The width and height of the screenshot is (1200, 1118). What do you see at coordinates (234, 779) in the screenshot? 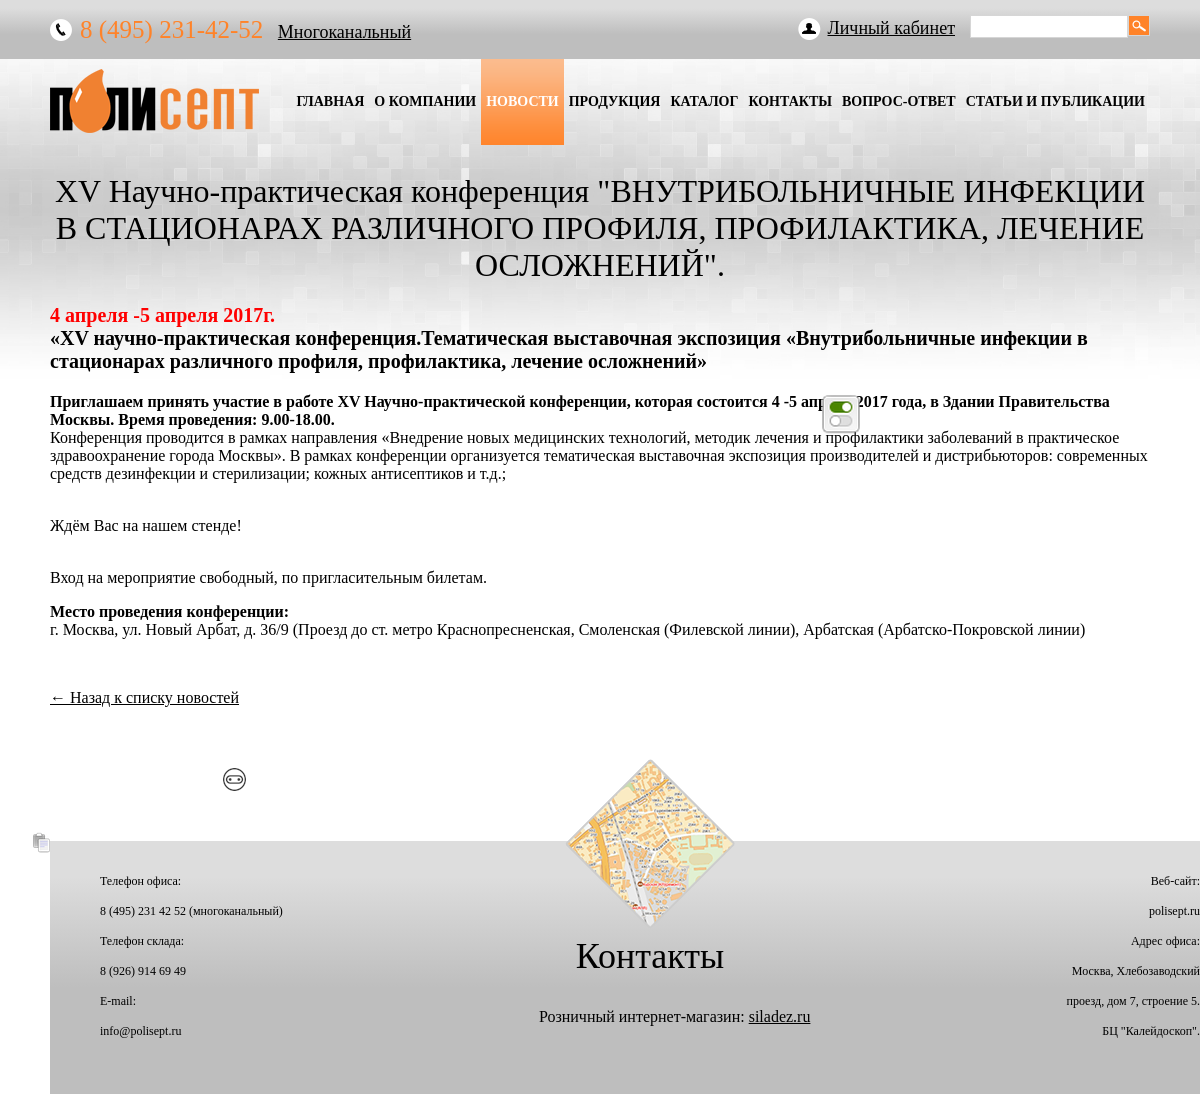
I see `launch the GNOME Robots game` at bounding box center [234, 779].